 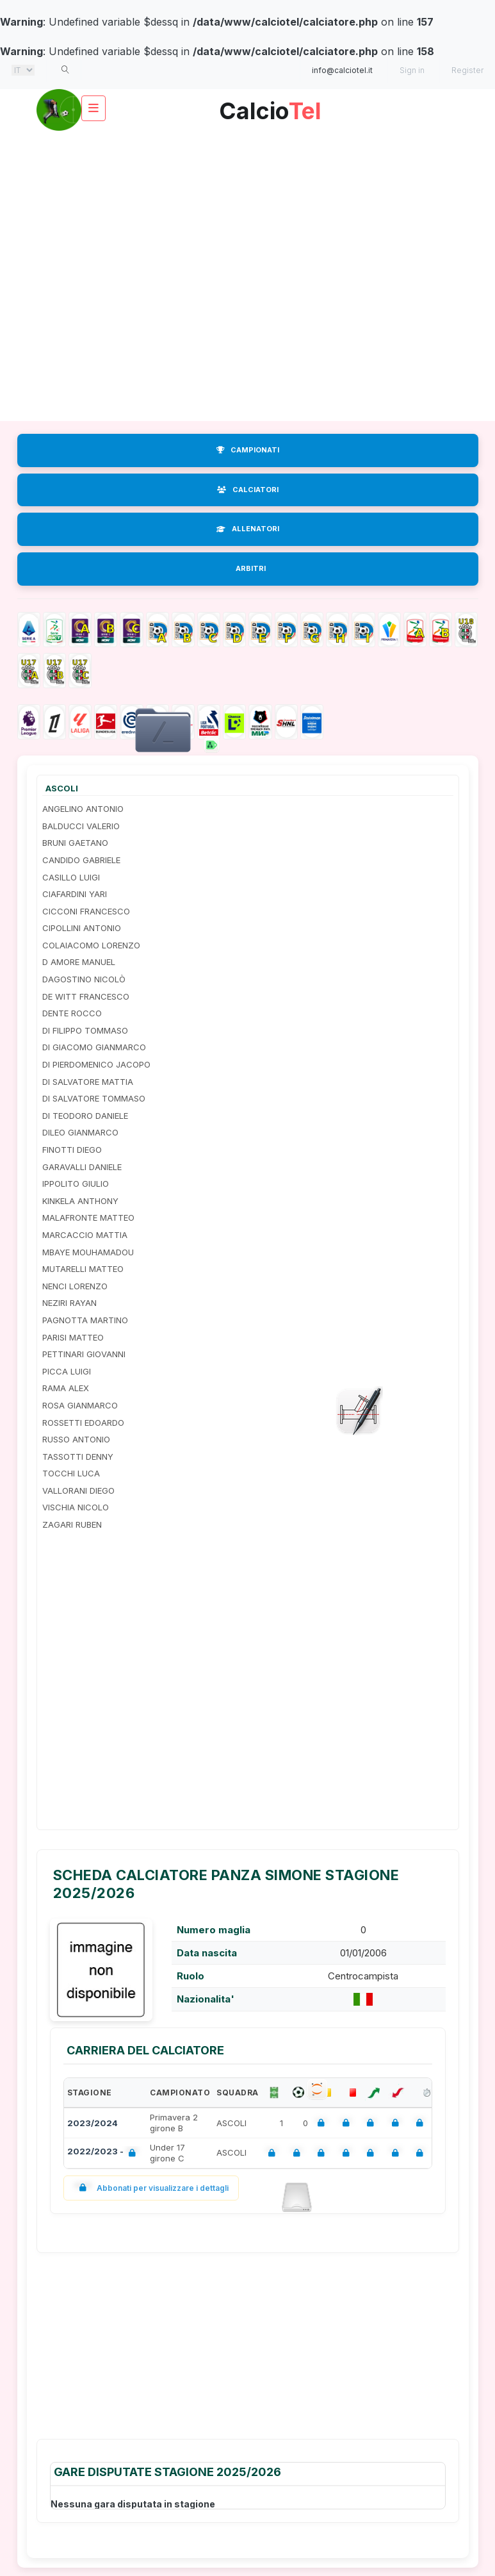 What do you see at coordinates (211, 745) in the screenshot?
I see `open What IP network utility app` at bounding box center [211, 745].